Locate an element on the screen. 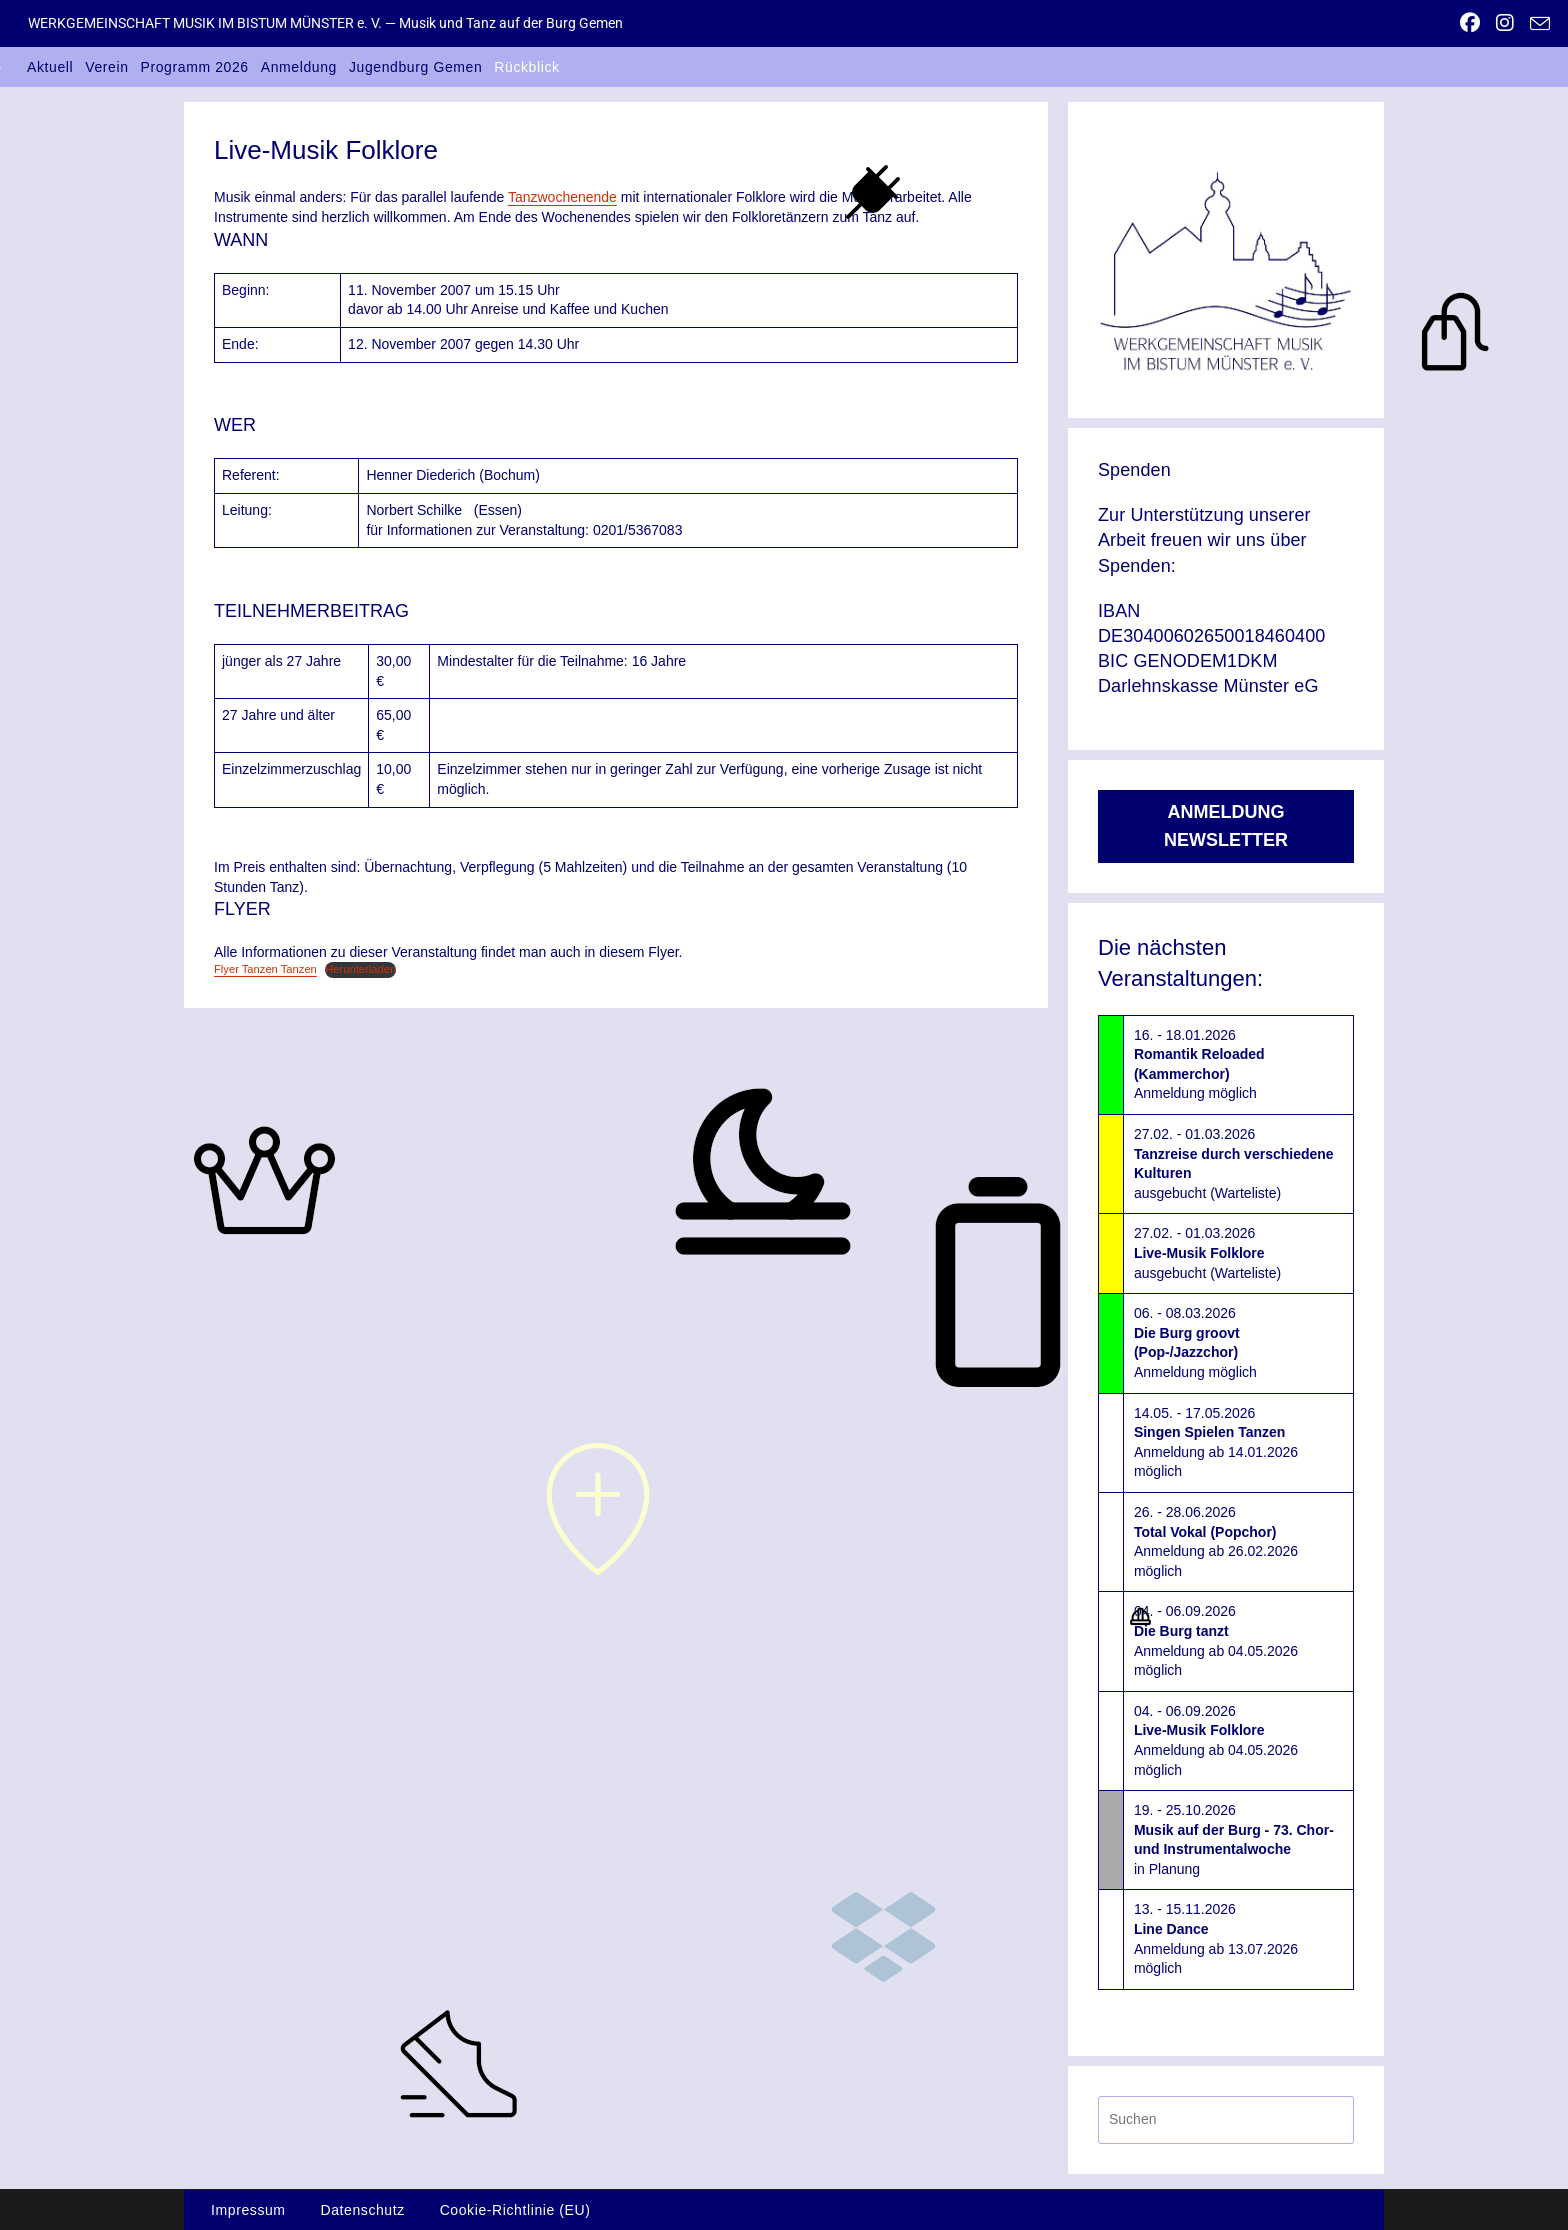  indicates battery is empty or depleted is located at coordinates (998, 1282).